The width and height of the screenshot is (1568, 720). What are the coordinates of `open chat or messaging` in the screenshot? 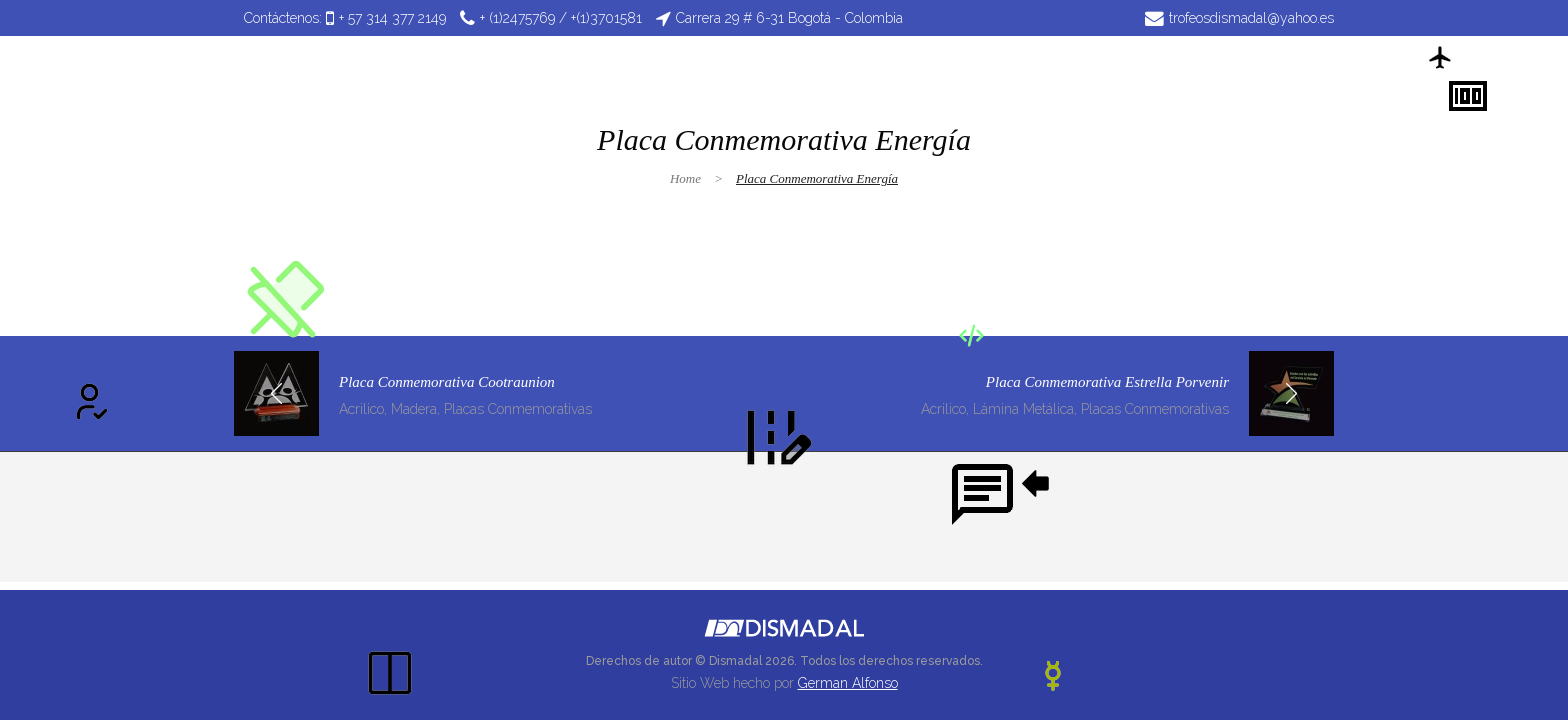 It's located at (982, 494).